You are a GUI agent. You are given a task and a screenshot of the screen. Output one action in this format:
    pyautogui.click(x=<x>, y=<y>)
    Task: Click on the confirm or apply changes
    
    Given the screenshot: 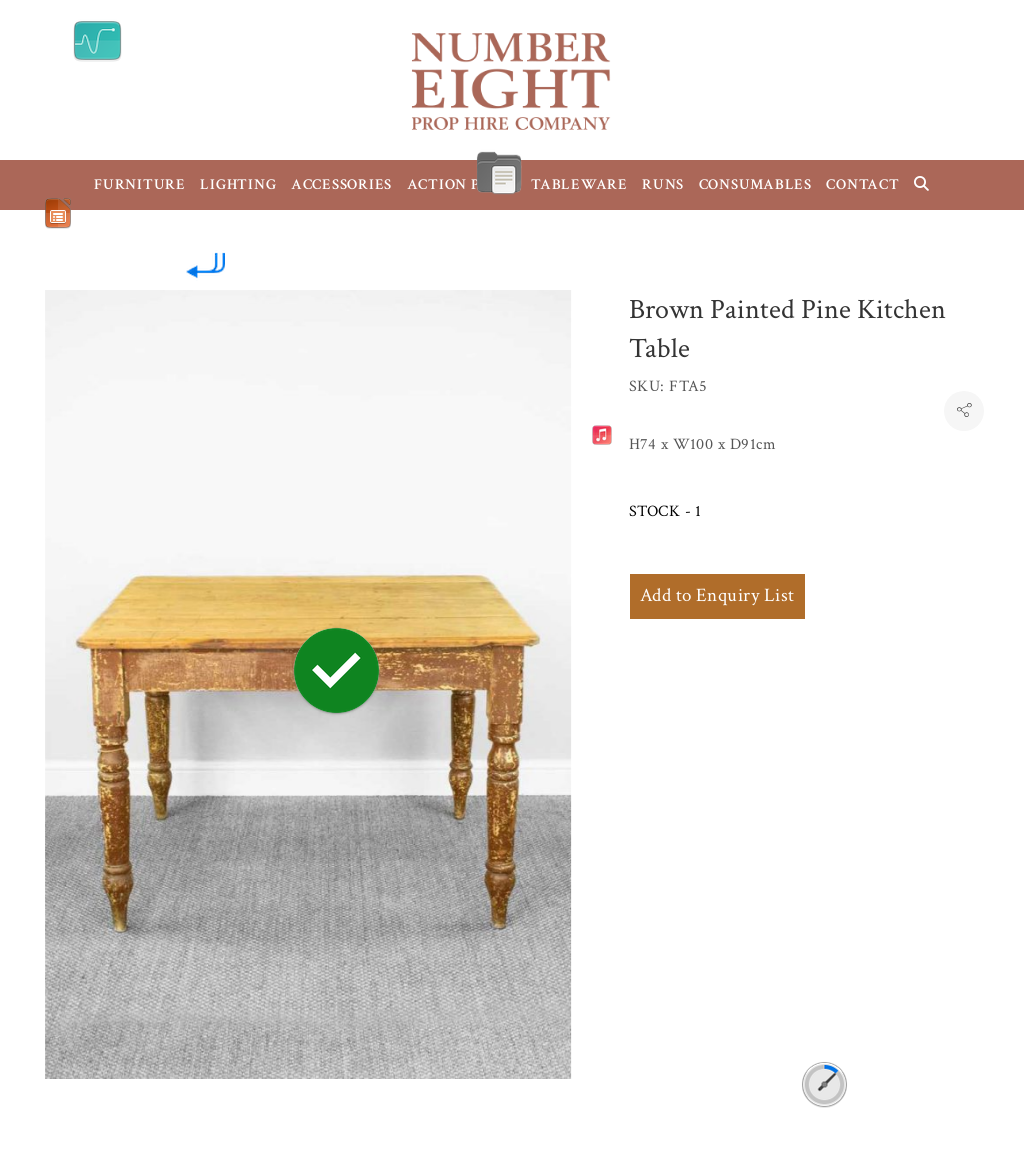 What is the action you would take?
    pyautogui.click(x=336, y=670)
    